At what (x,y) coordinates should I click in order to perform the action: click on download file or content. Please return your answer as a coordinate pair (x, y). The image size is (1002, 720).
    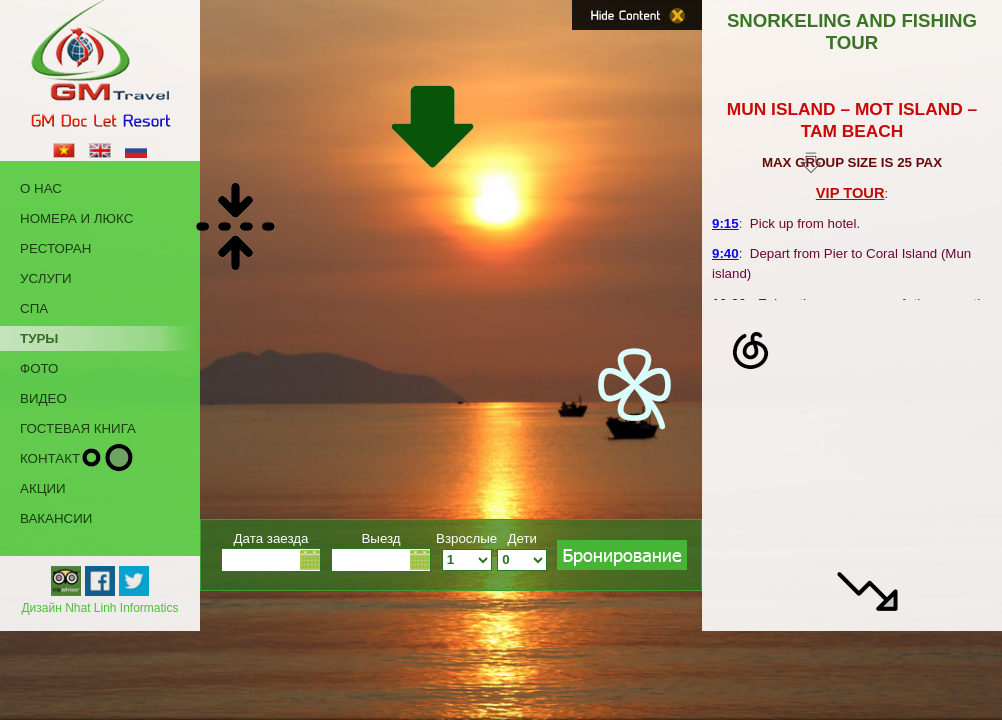
    Looking at the image, I should click on (811, 162).